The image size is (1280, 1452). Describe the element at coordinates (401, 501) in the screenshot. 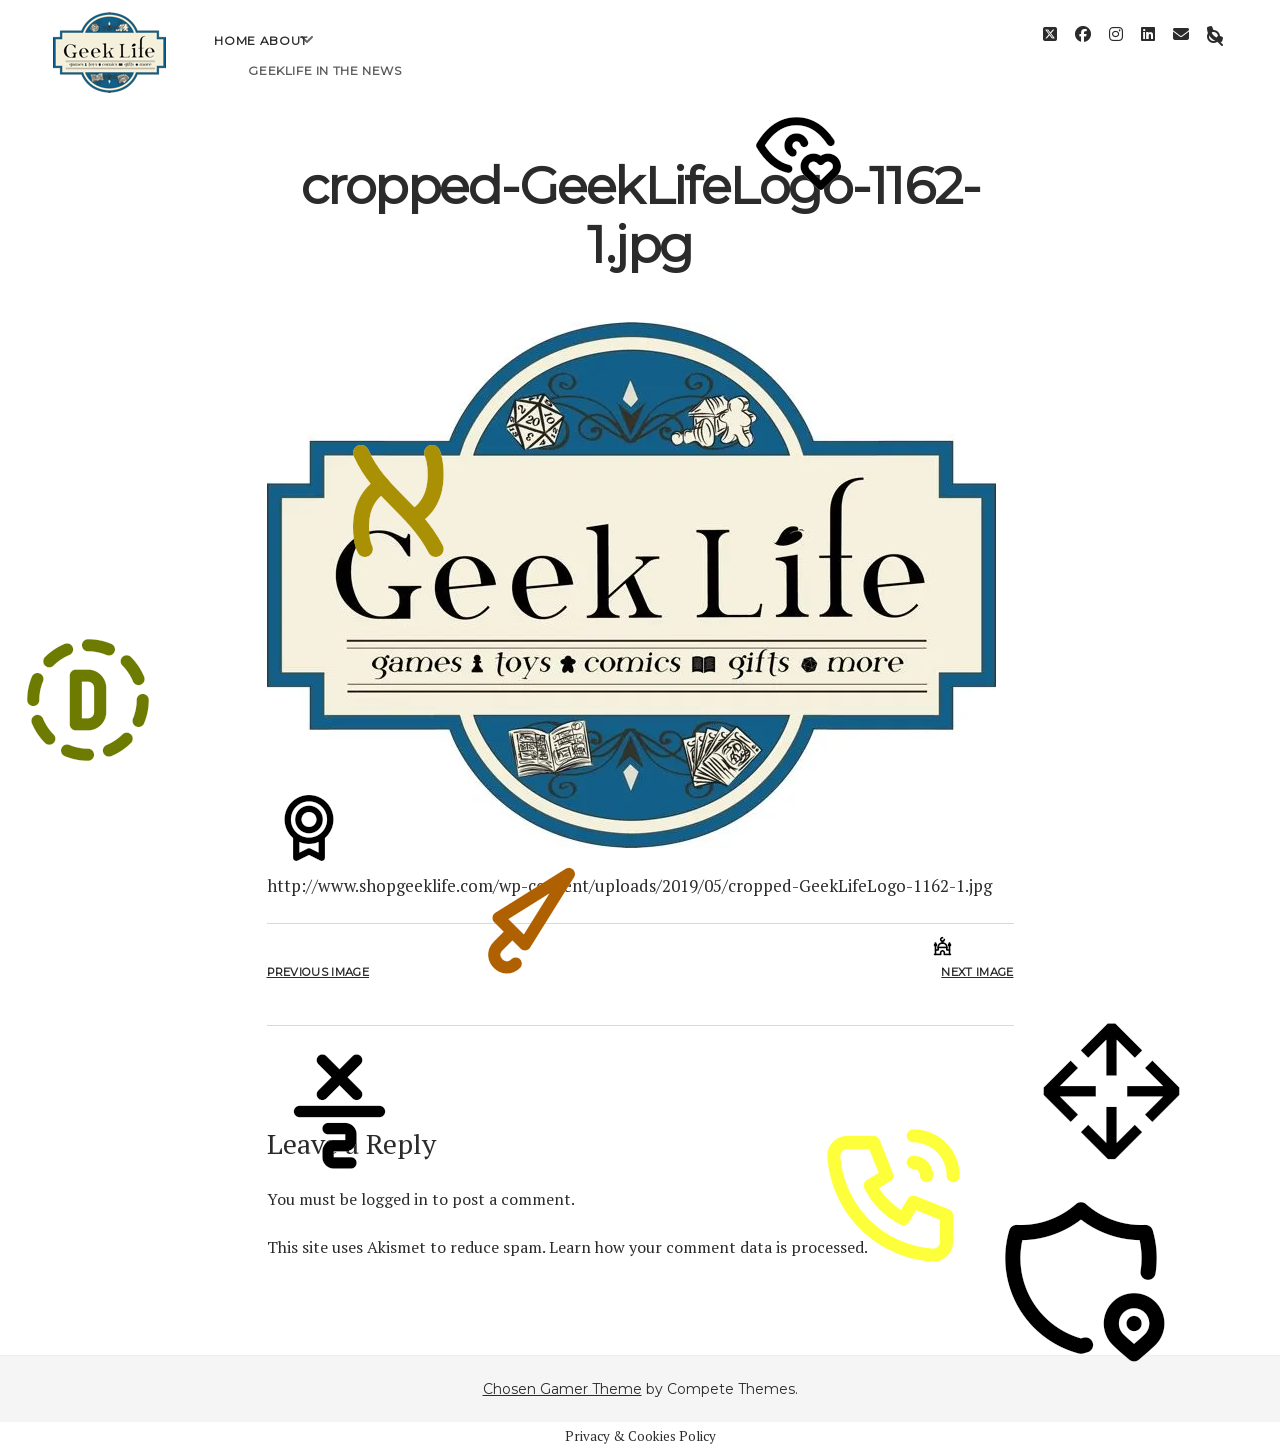

I see `switch to hebrew keyboard layout` at that location.